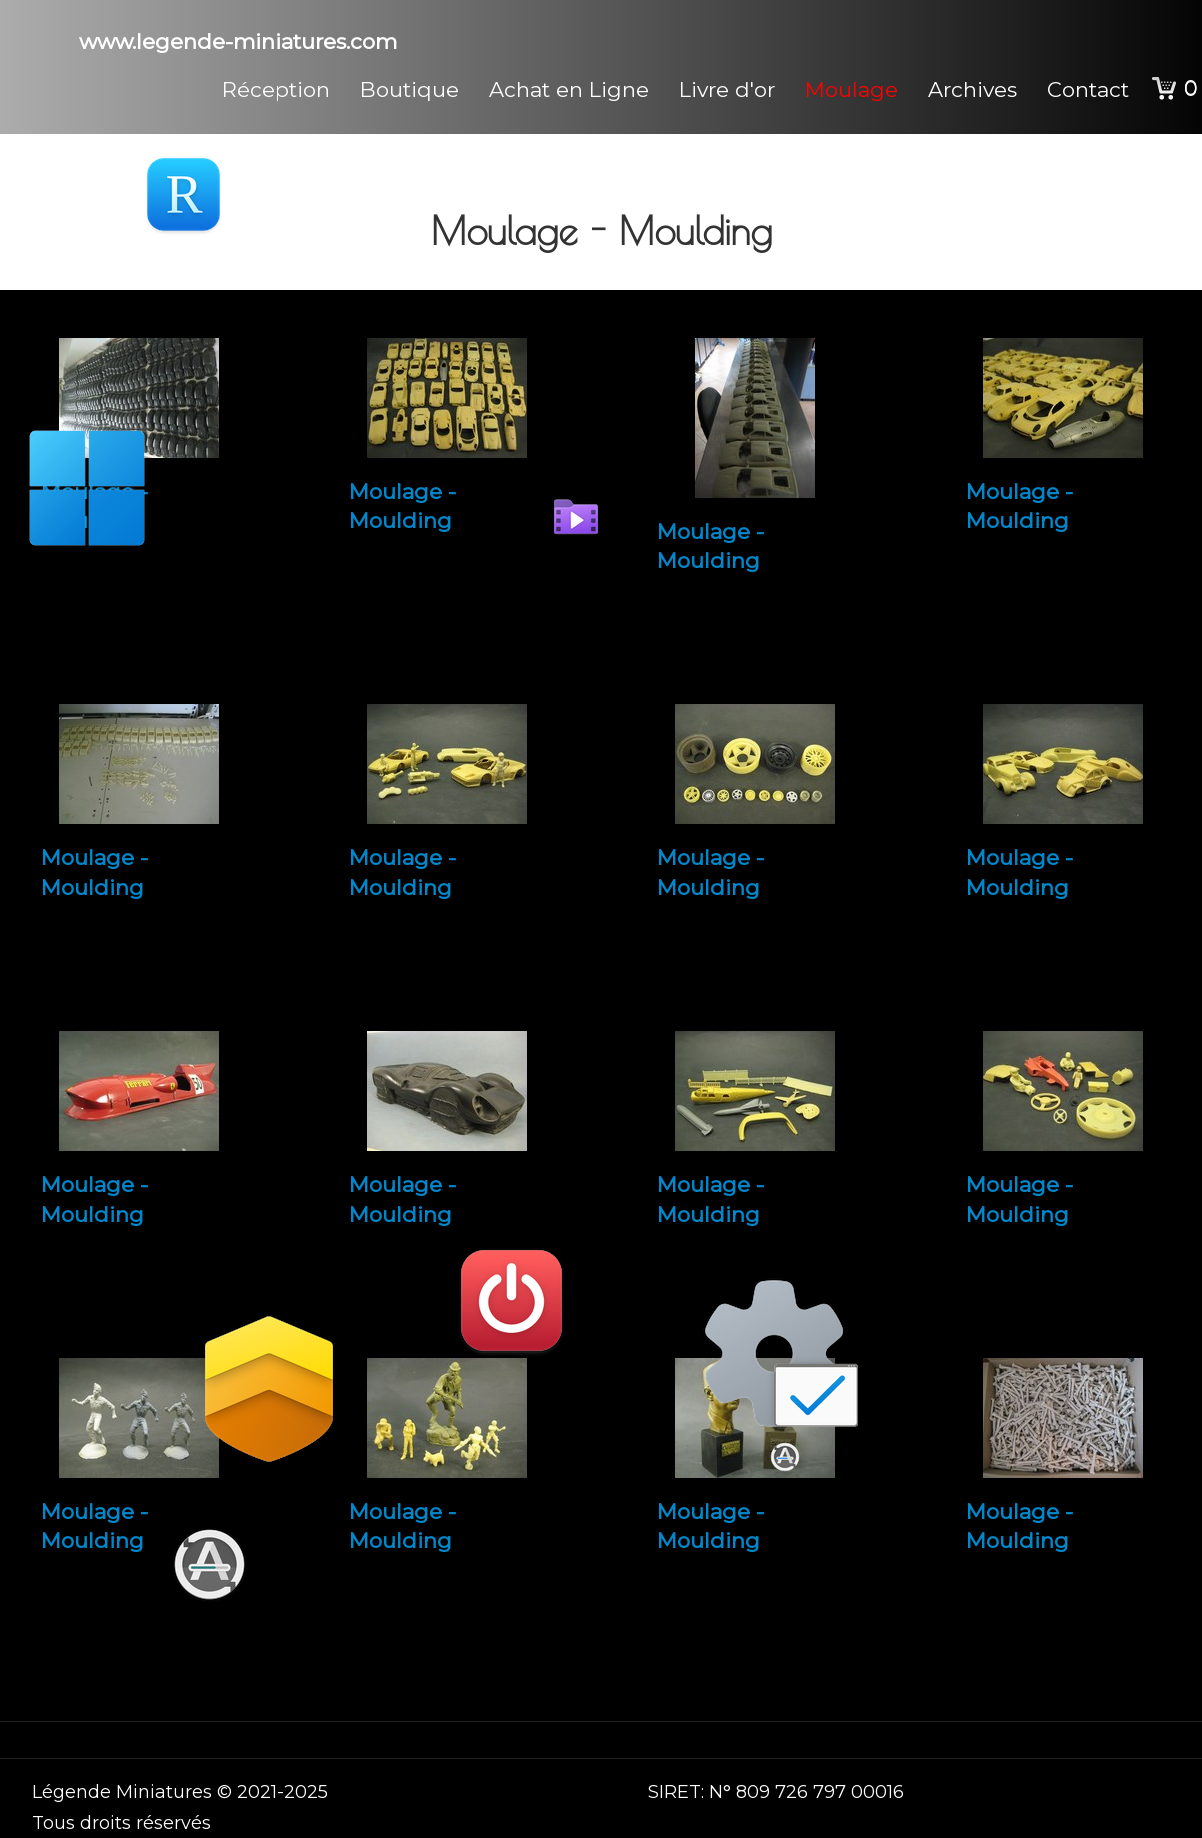 The height and width of the screenshot is (1838, 1202). Describe the element at coordinates (576, 518) in the screenshot. I see `open your videos folder` at that location.